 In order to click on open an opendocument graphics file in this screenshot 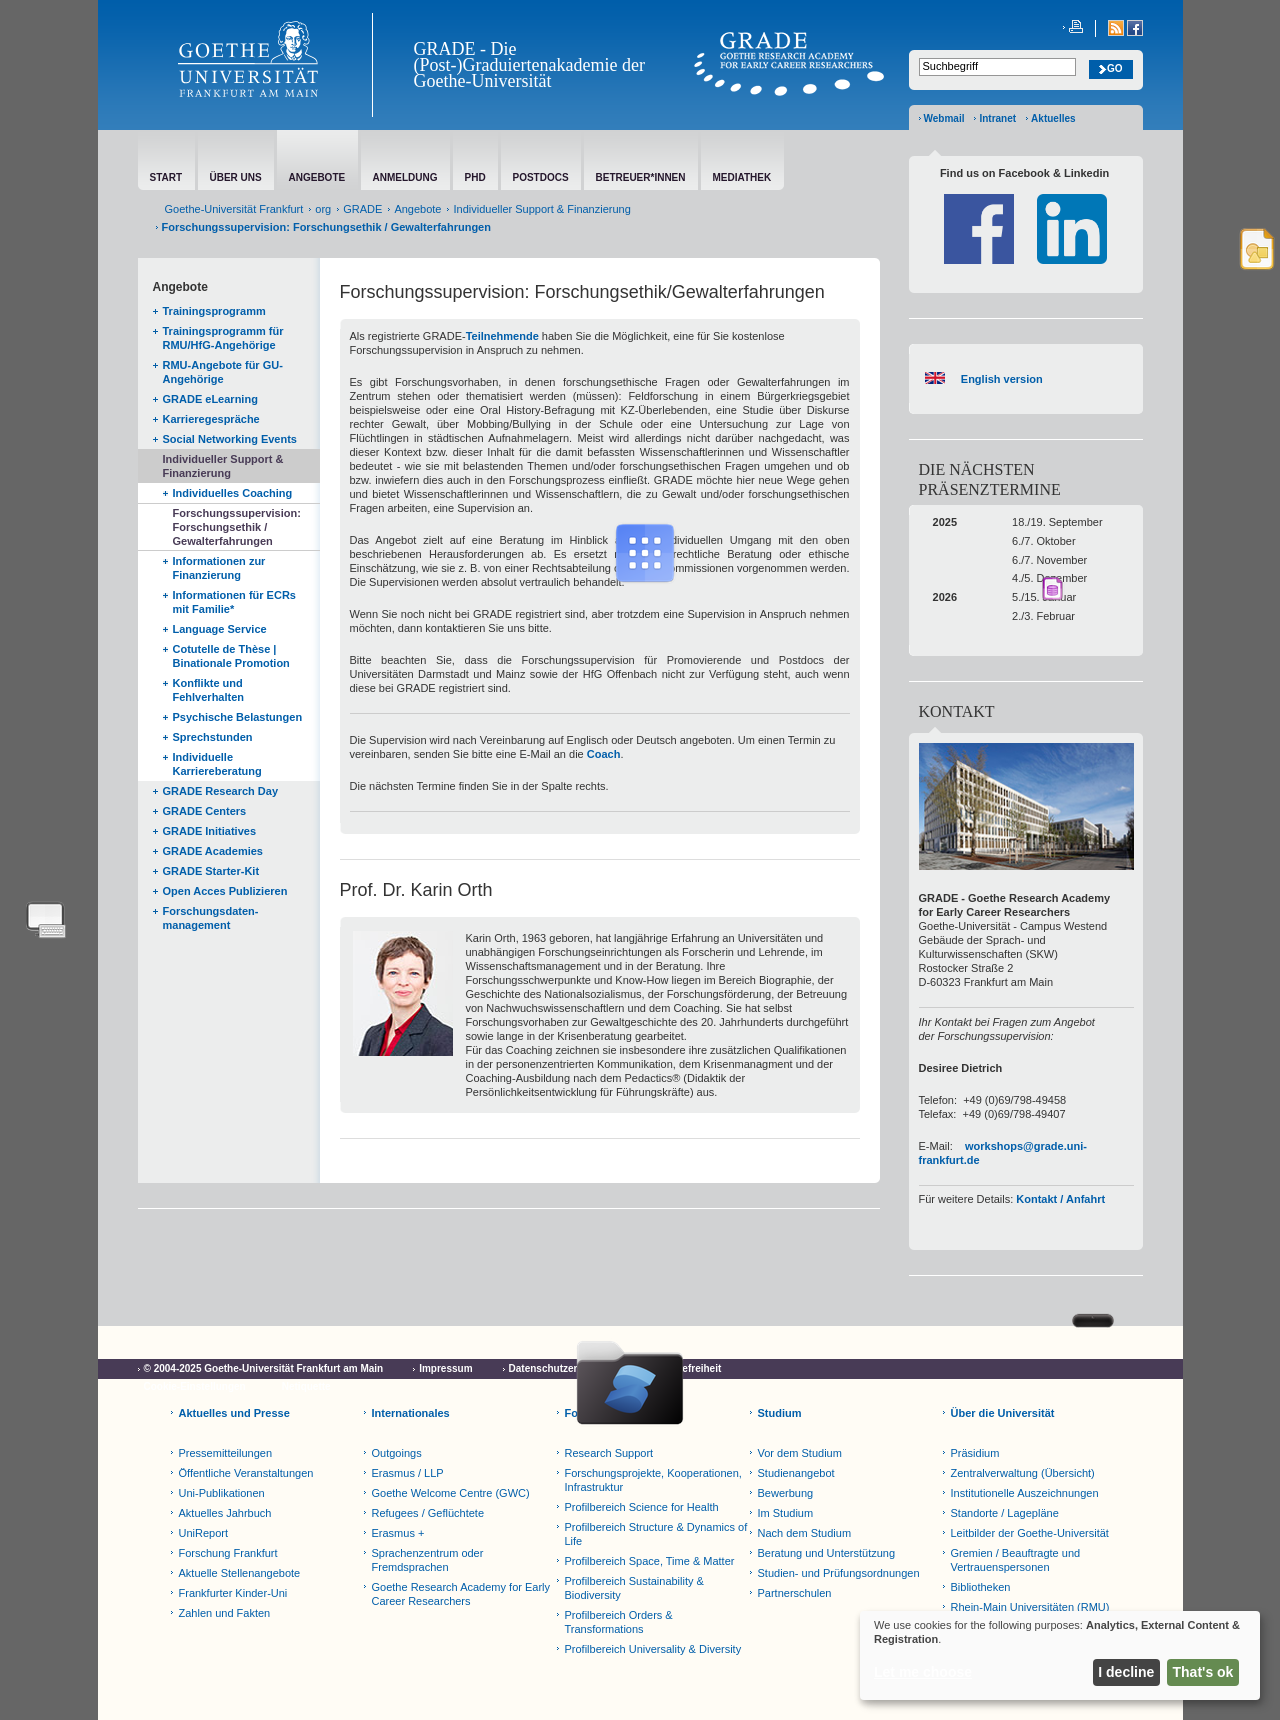, I will do `click(1257, 249)`.